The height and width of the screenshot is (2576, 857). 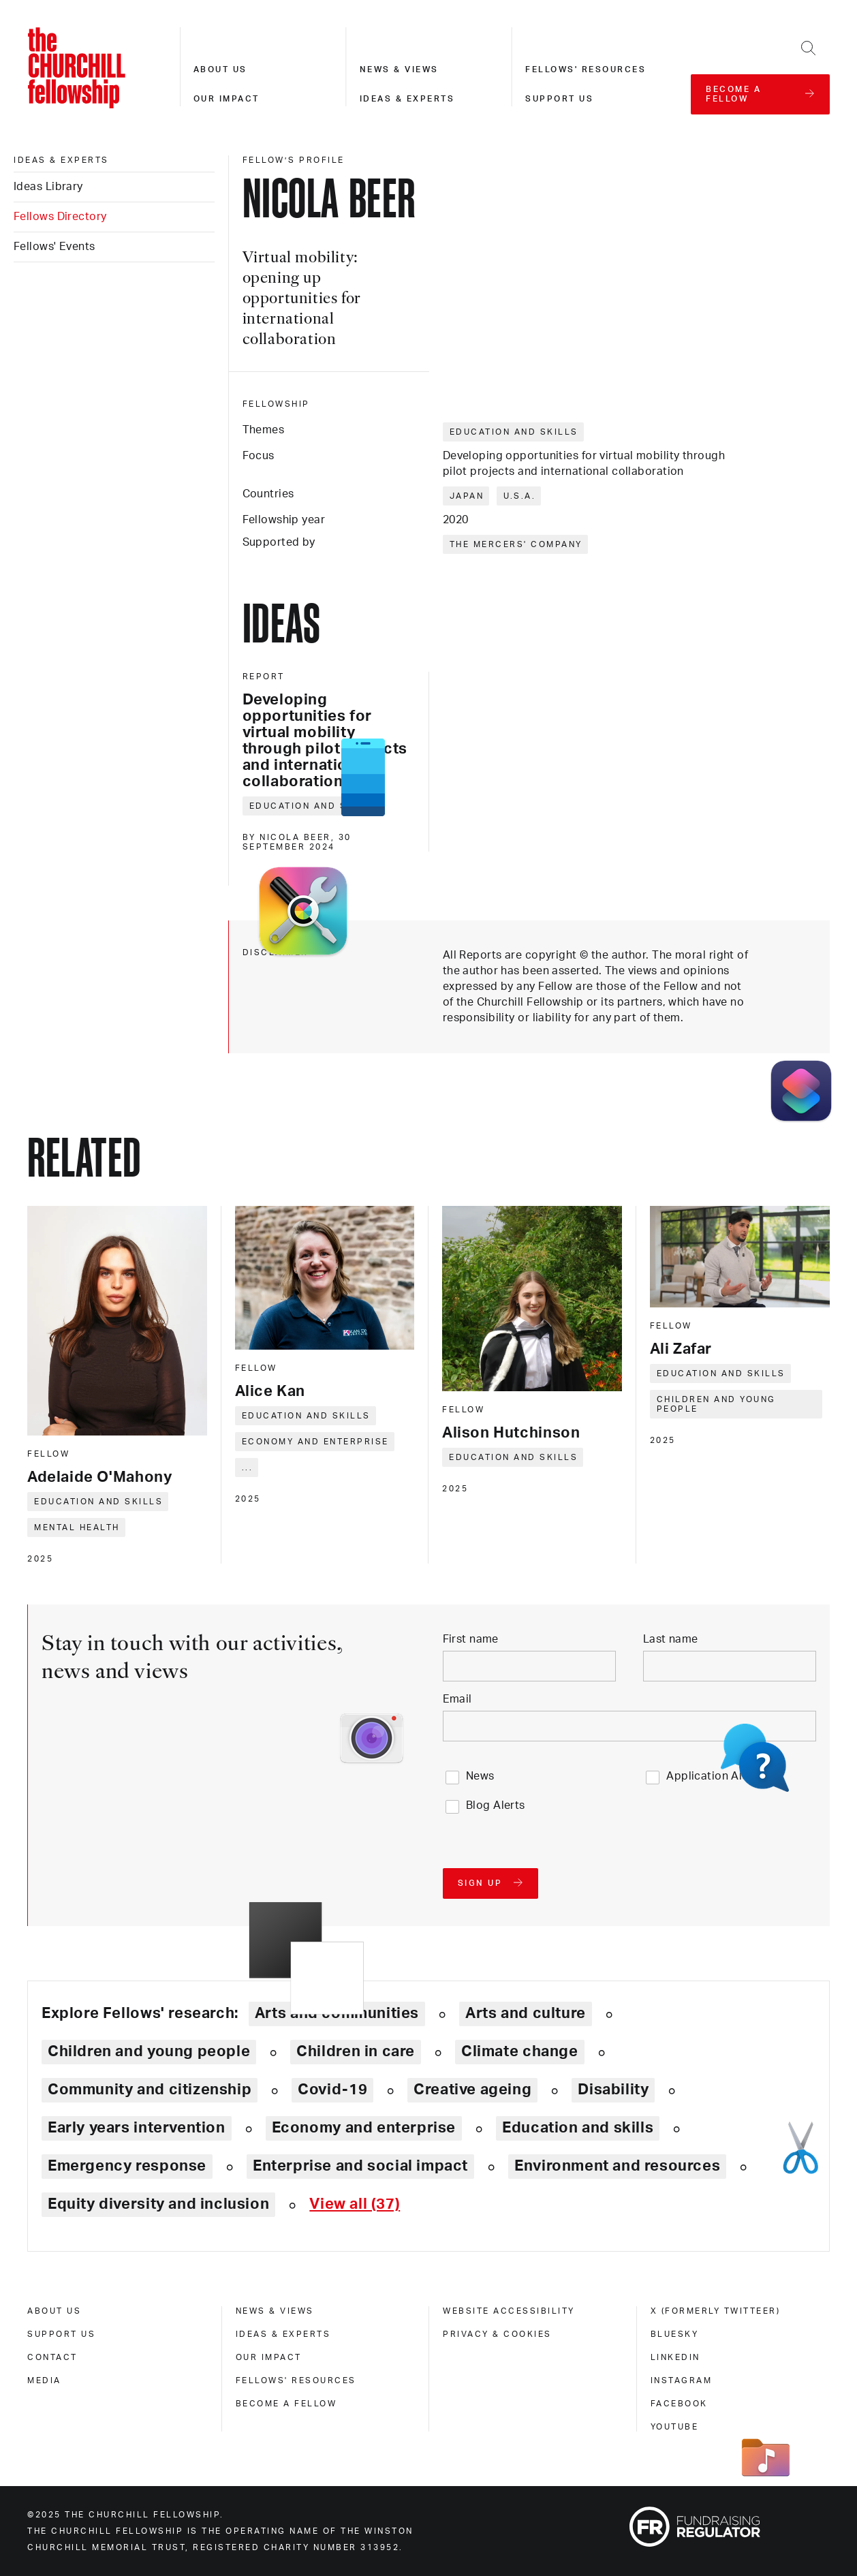 I want to click on open colorsync utility to manage color profiles, so click(x=303, y=911).